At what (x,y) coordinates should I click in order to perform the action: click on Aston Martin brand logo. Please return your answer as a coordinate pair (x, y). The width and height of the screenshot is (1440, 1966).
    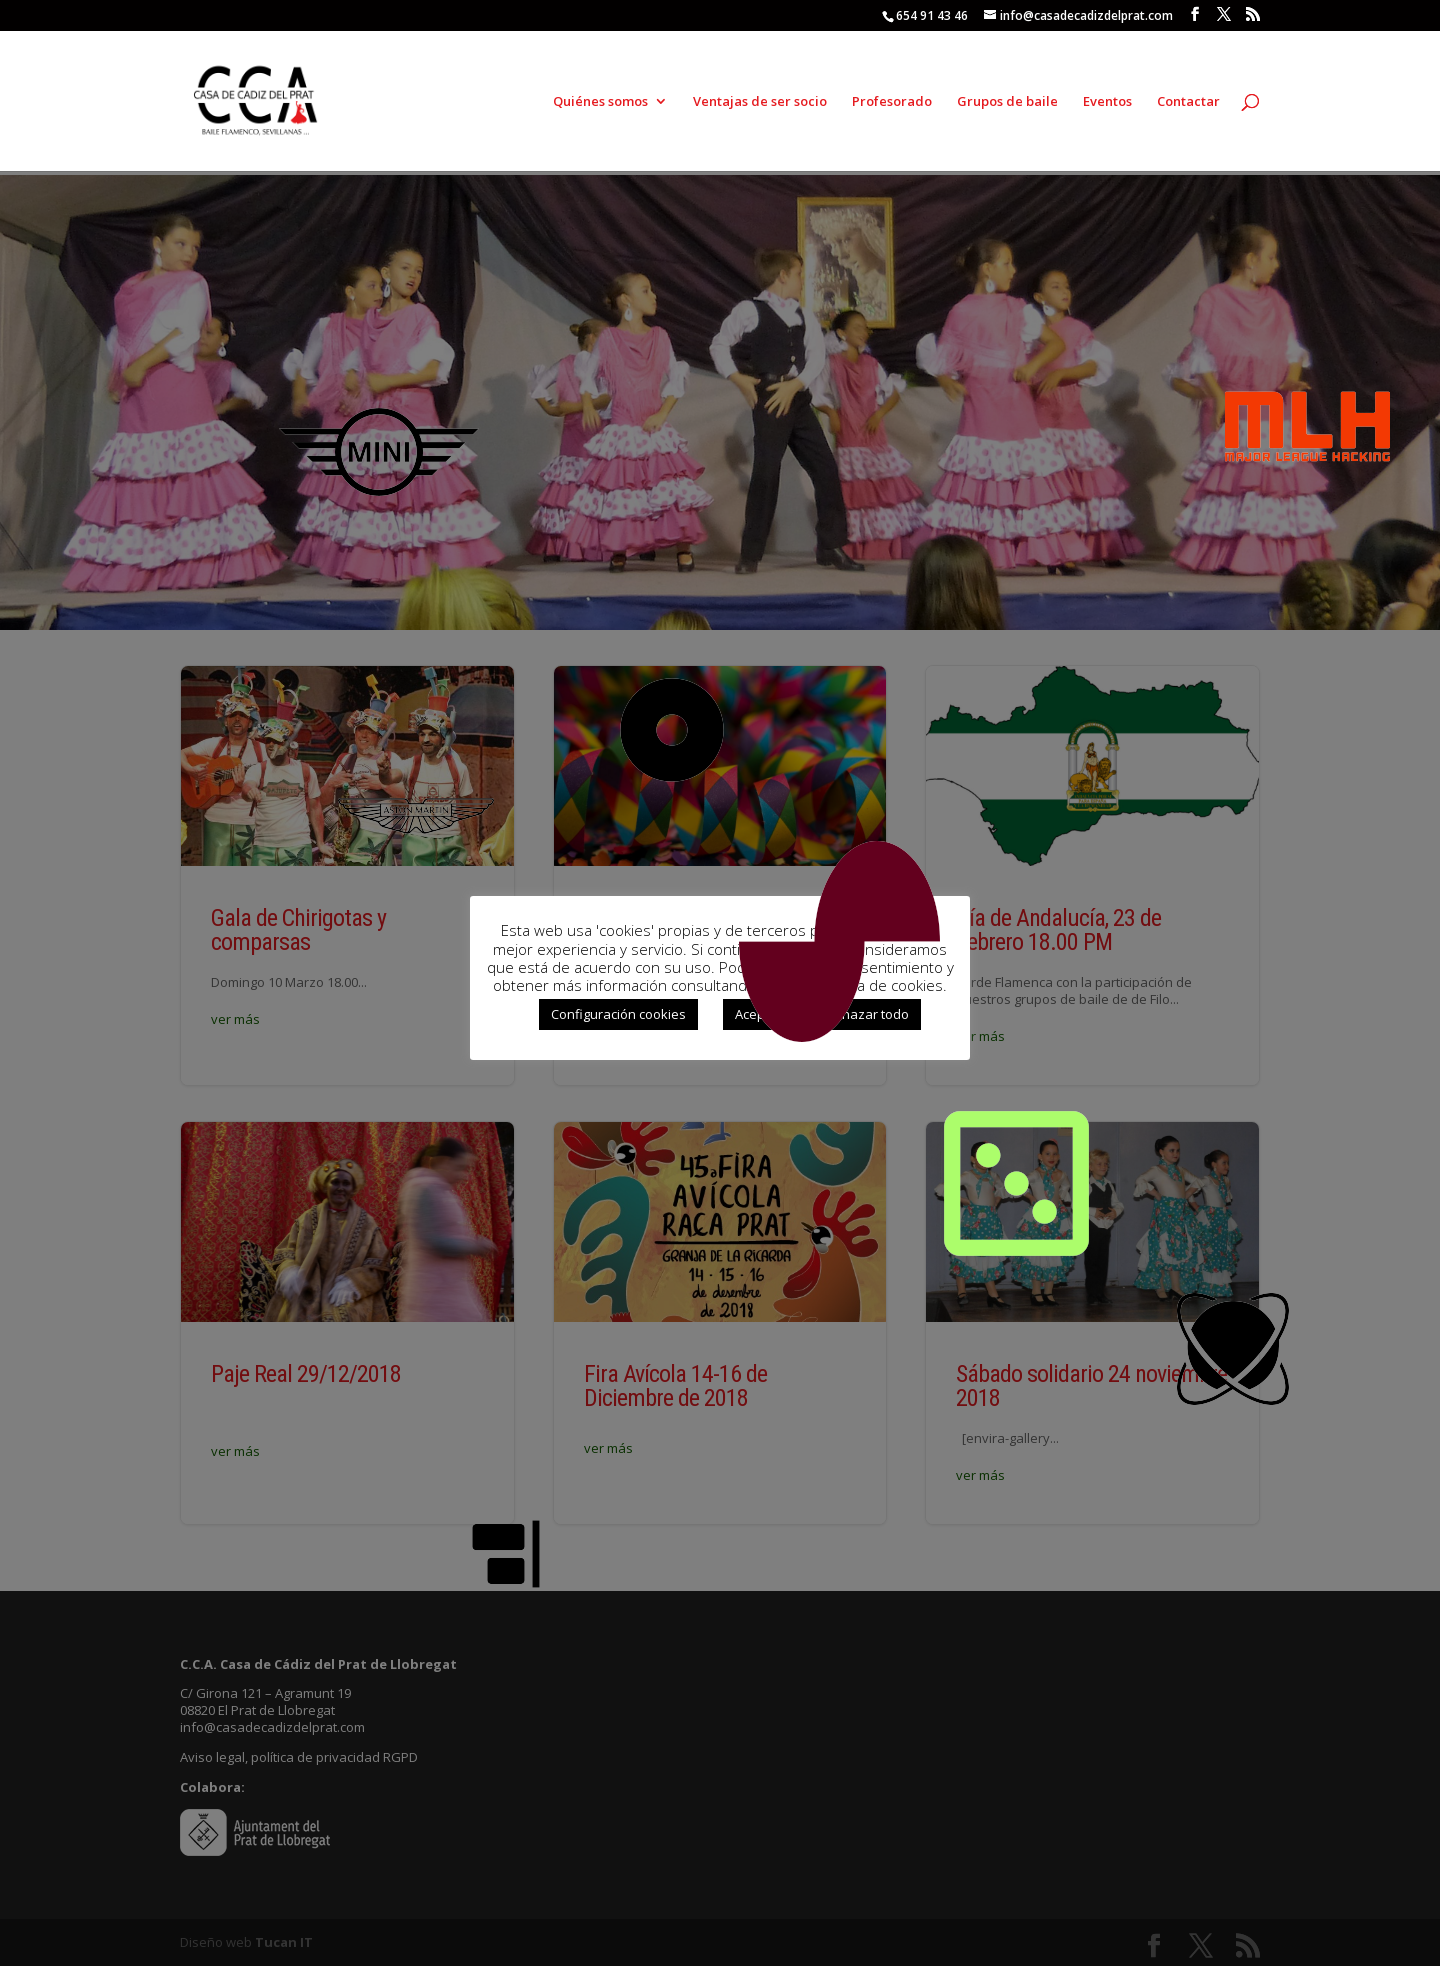
    Looking at the image, I should click on (416, 816).